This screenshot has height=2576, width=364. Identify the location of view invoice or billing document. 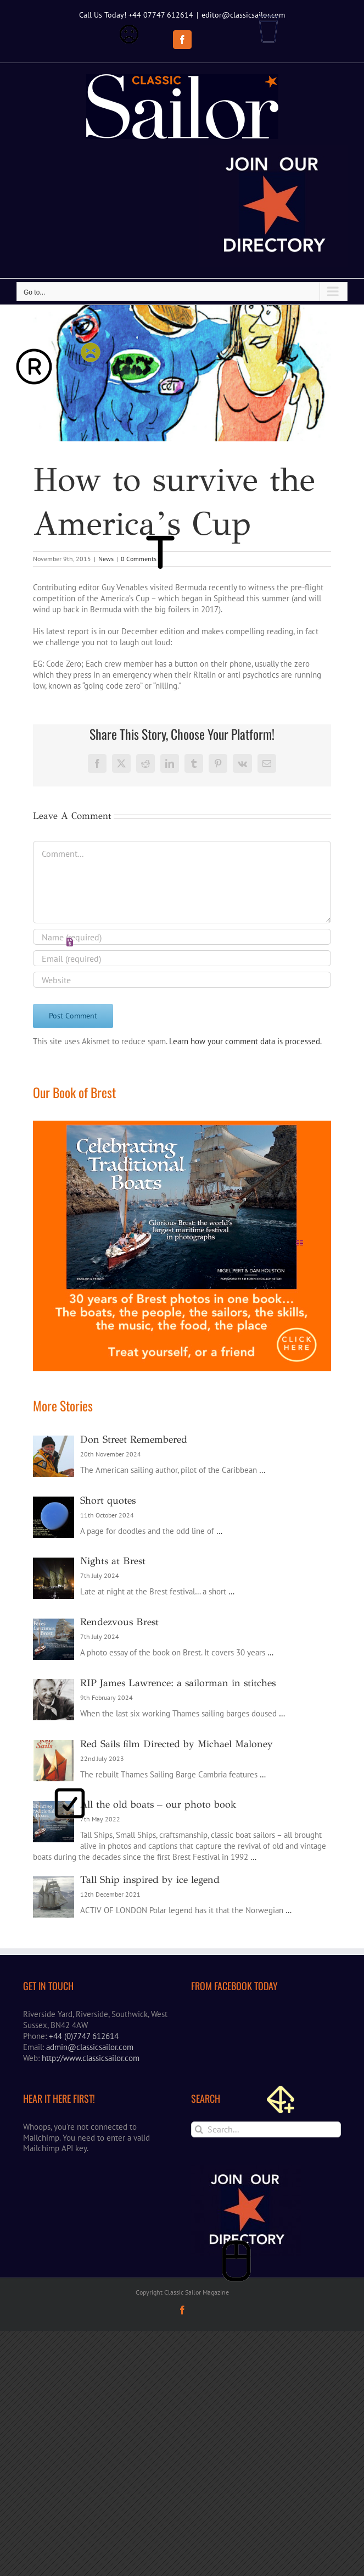
(70, 942).